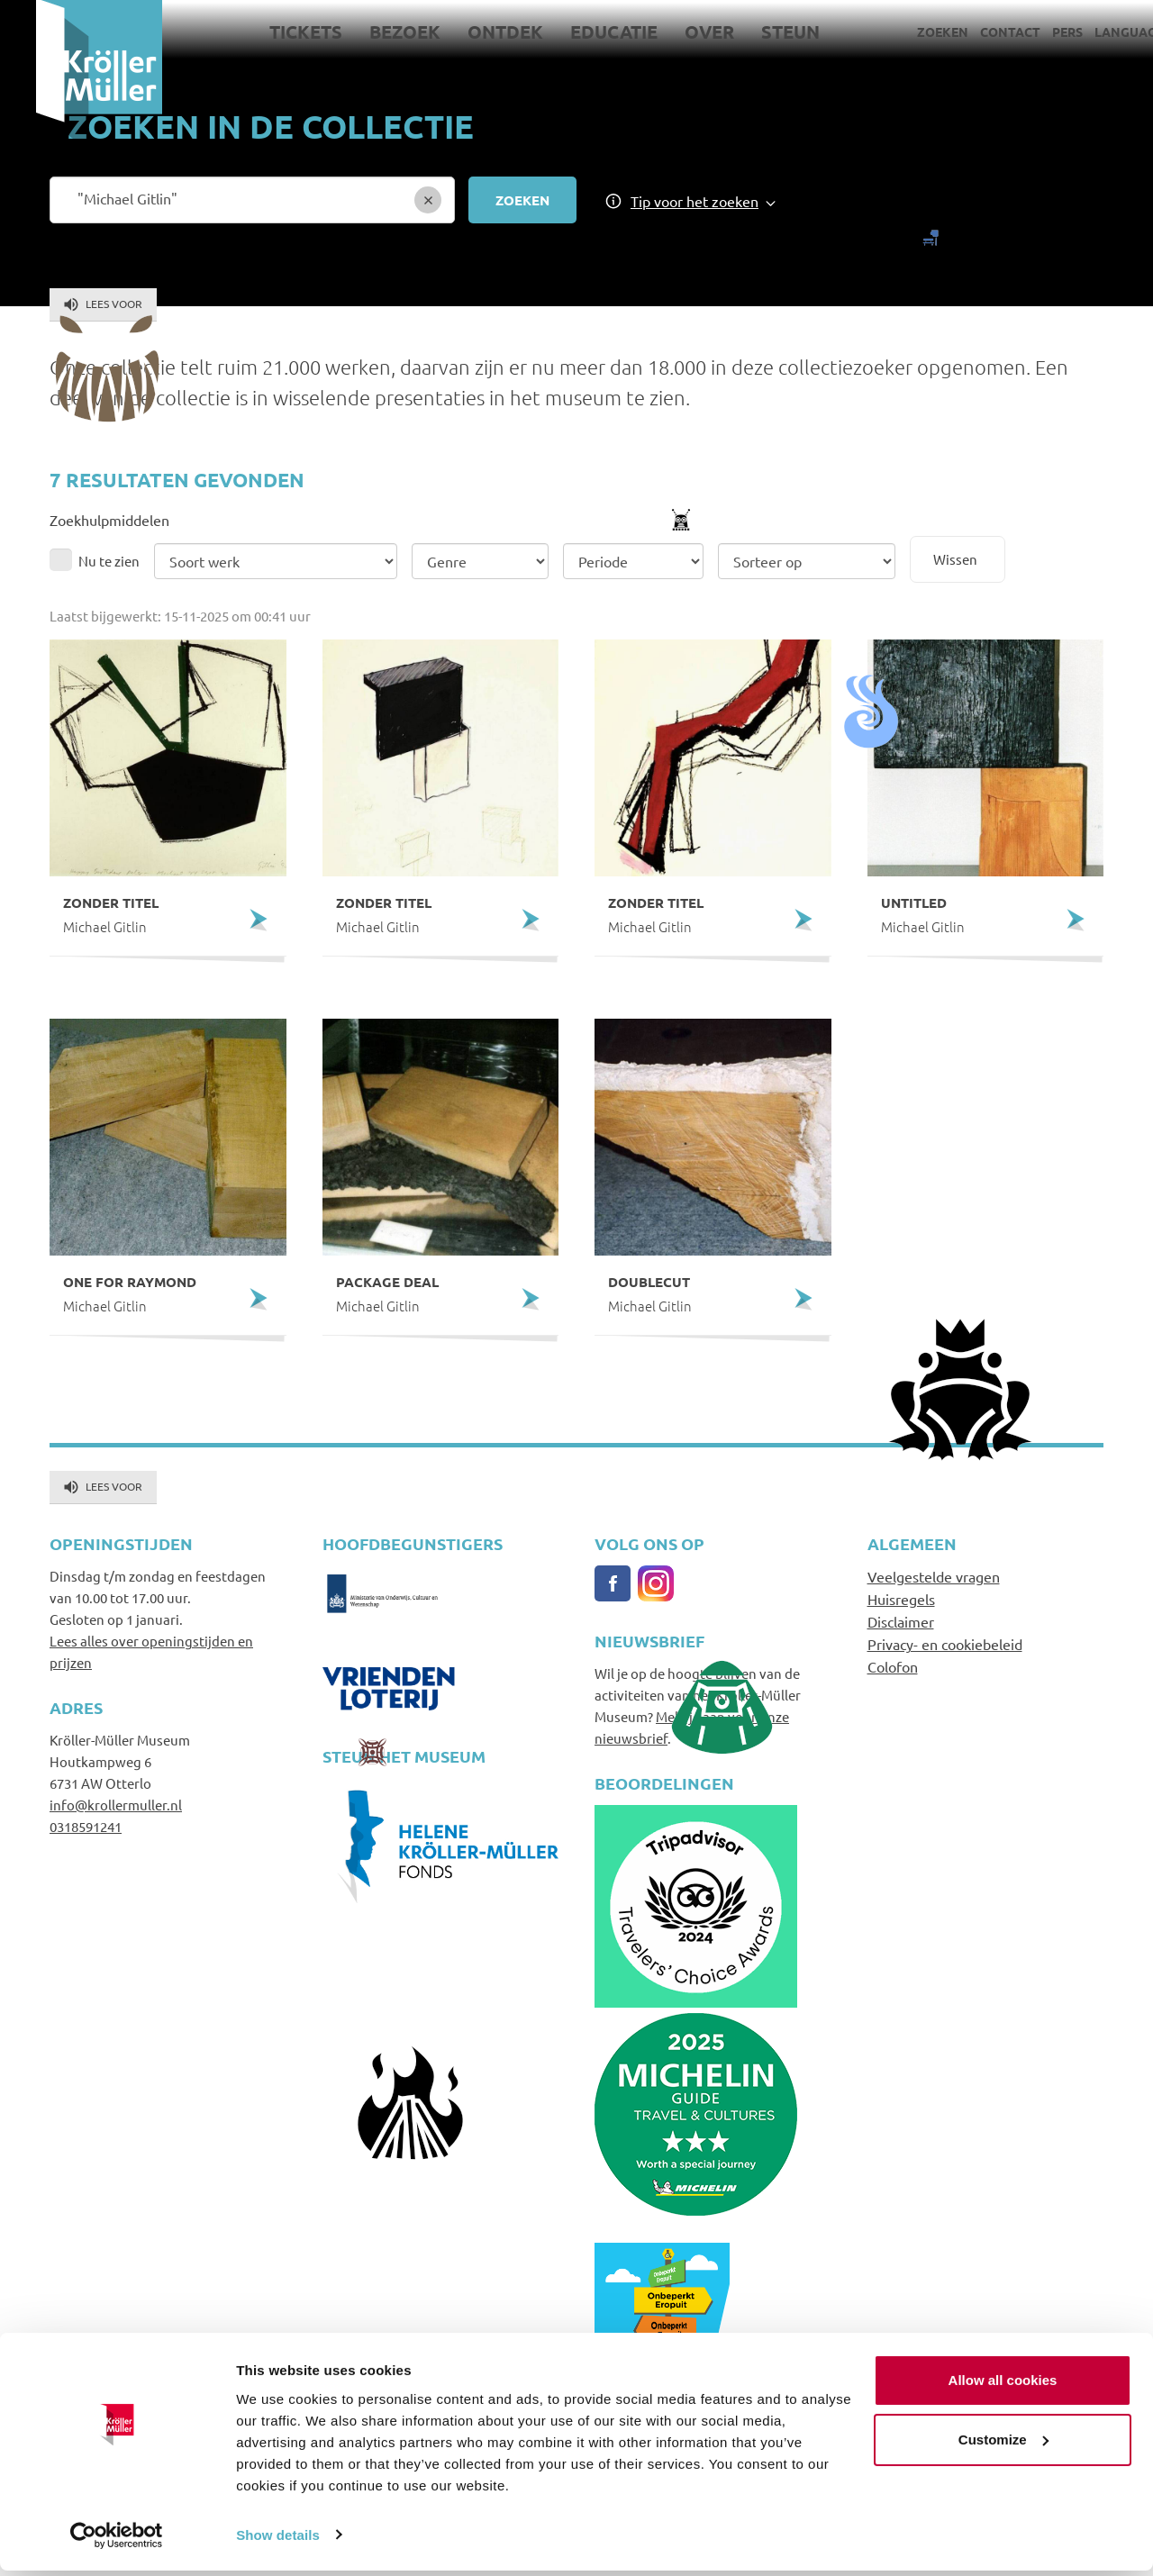 The width and height of the screenshot is (1153, 2576). Describe the element at coordinates (681, 520) in the screenshot. I see `access bot or AI assistant features` at that location.